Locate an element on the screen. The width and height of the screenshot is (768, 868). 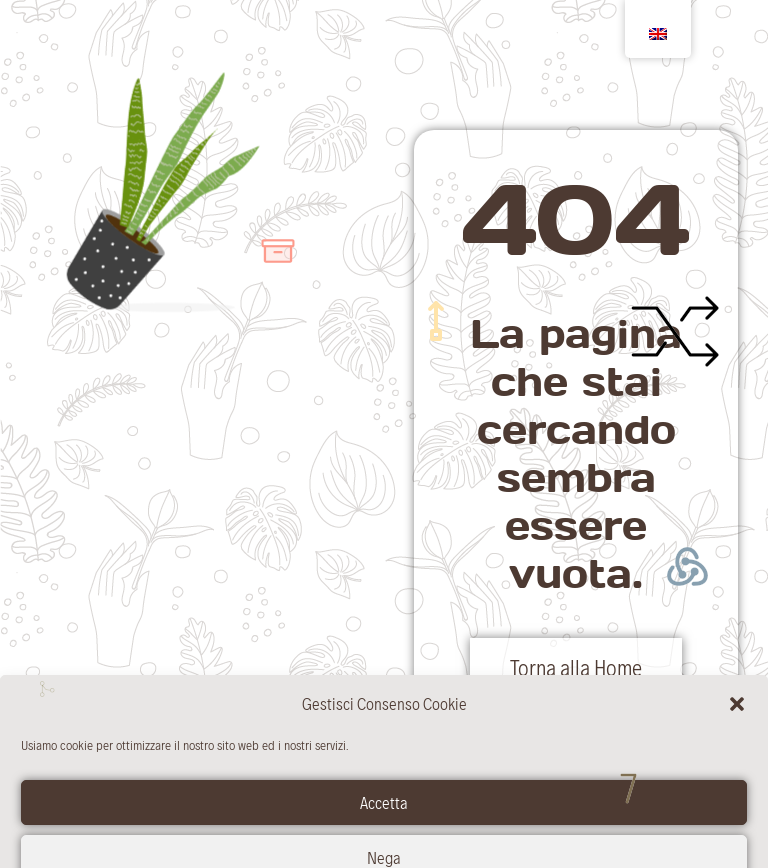
indicates the number seven in a list or sequence is located at coordinates (628, 788).